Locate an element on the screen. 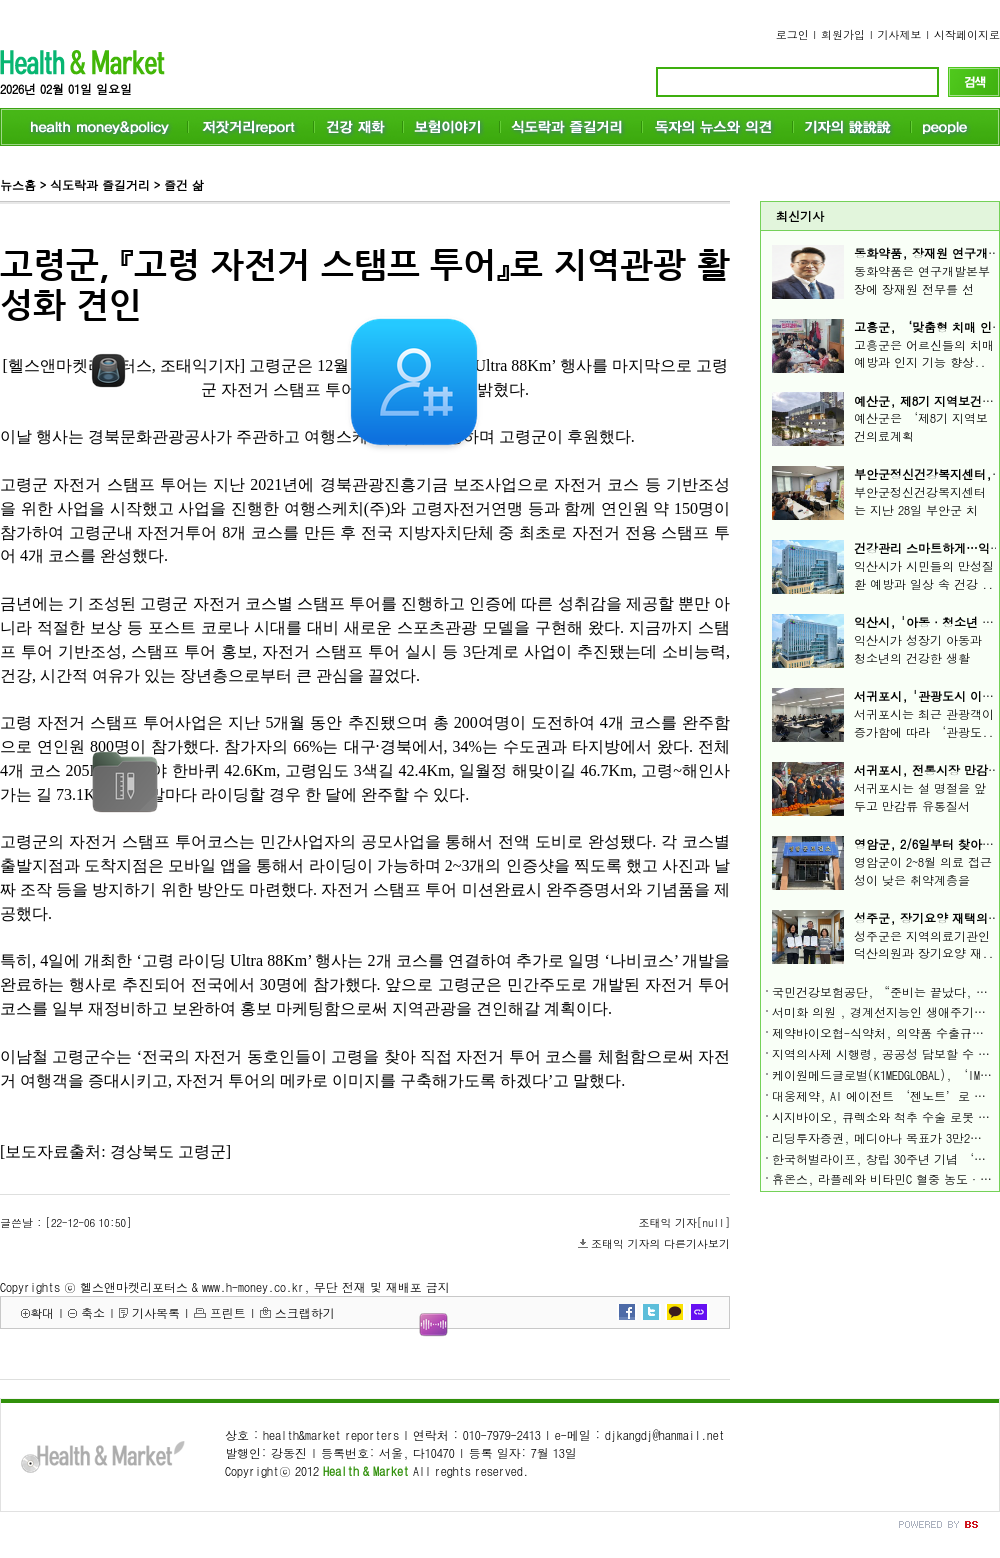 The width and height of the screenshot is (1000, 1558). open the audio recorder app is located at coordinates (433, 1324).